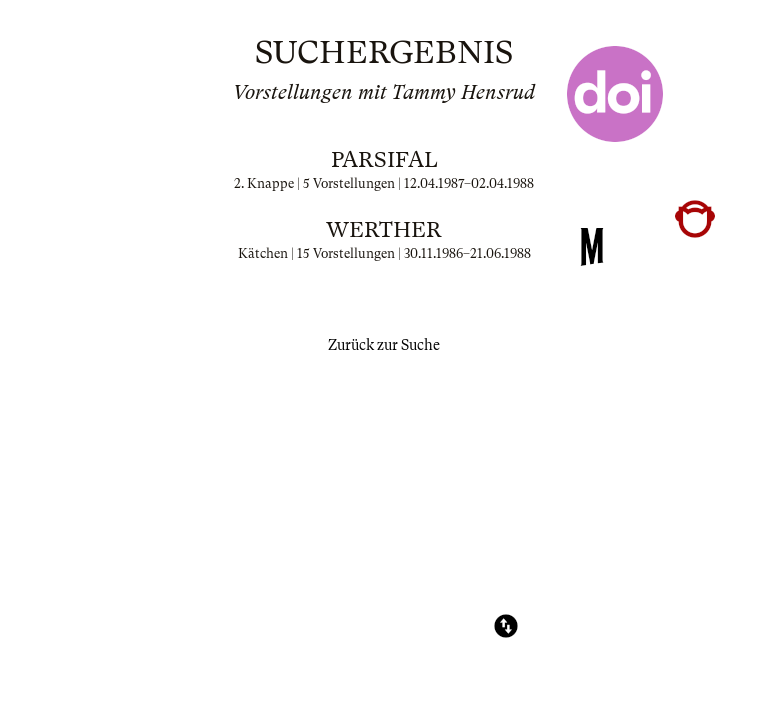  I want to click on swap or exchange currencies, so click(506, 626).